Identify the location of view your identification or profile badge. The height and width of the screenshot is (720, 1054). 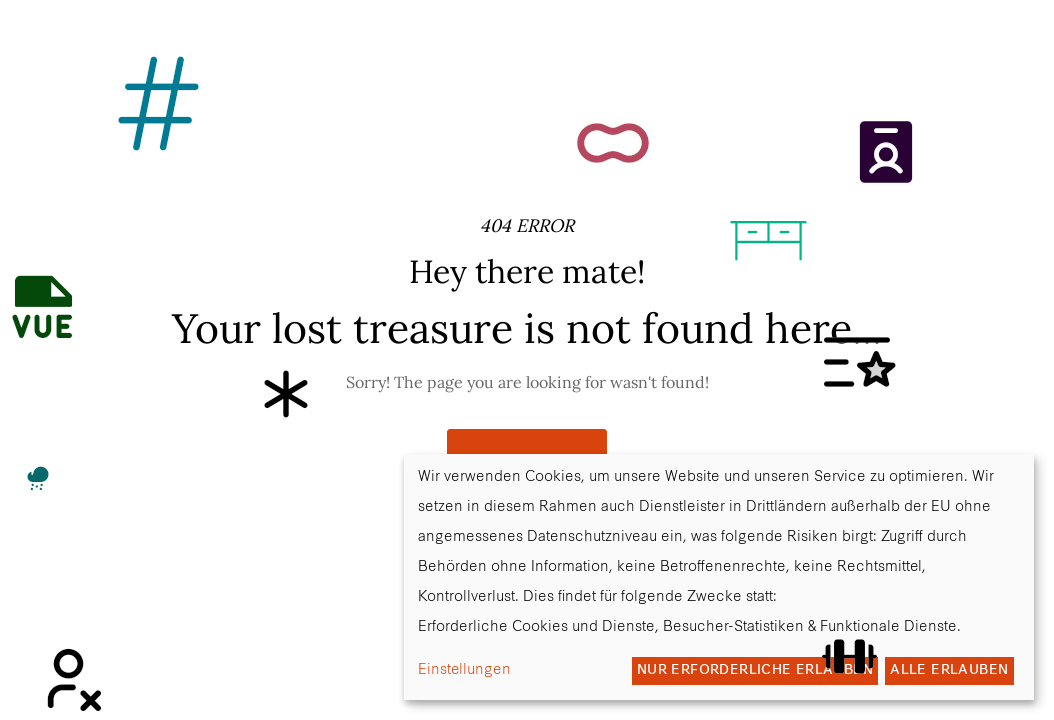
(886, 152).